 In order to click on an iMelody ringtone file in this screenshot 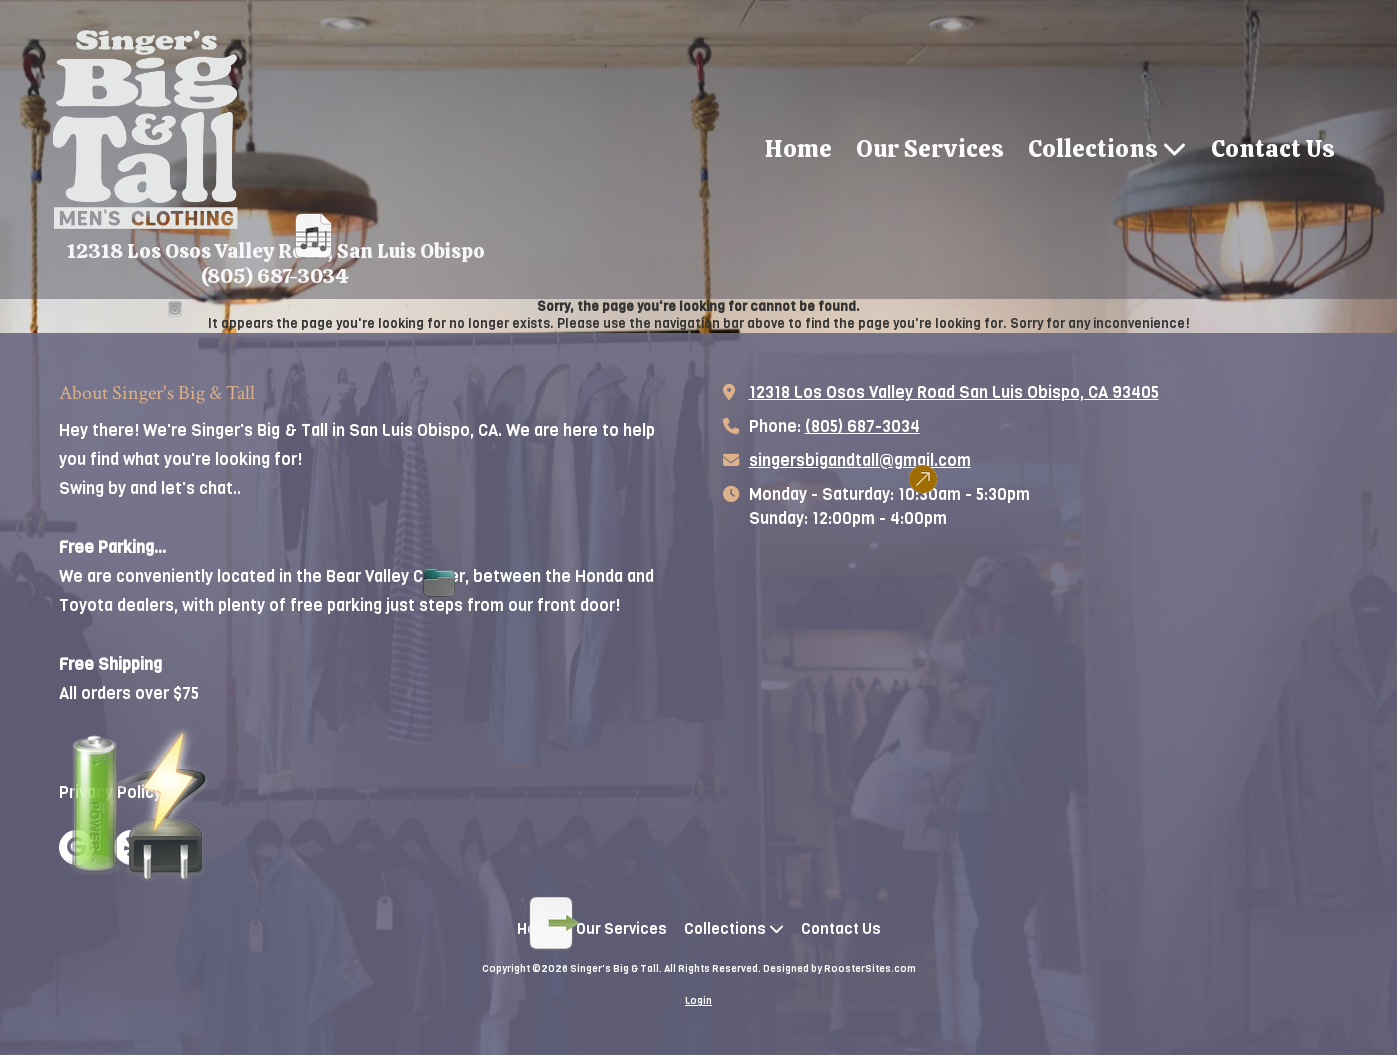, I will do `click(313, 235)`.